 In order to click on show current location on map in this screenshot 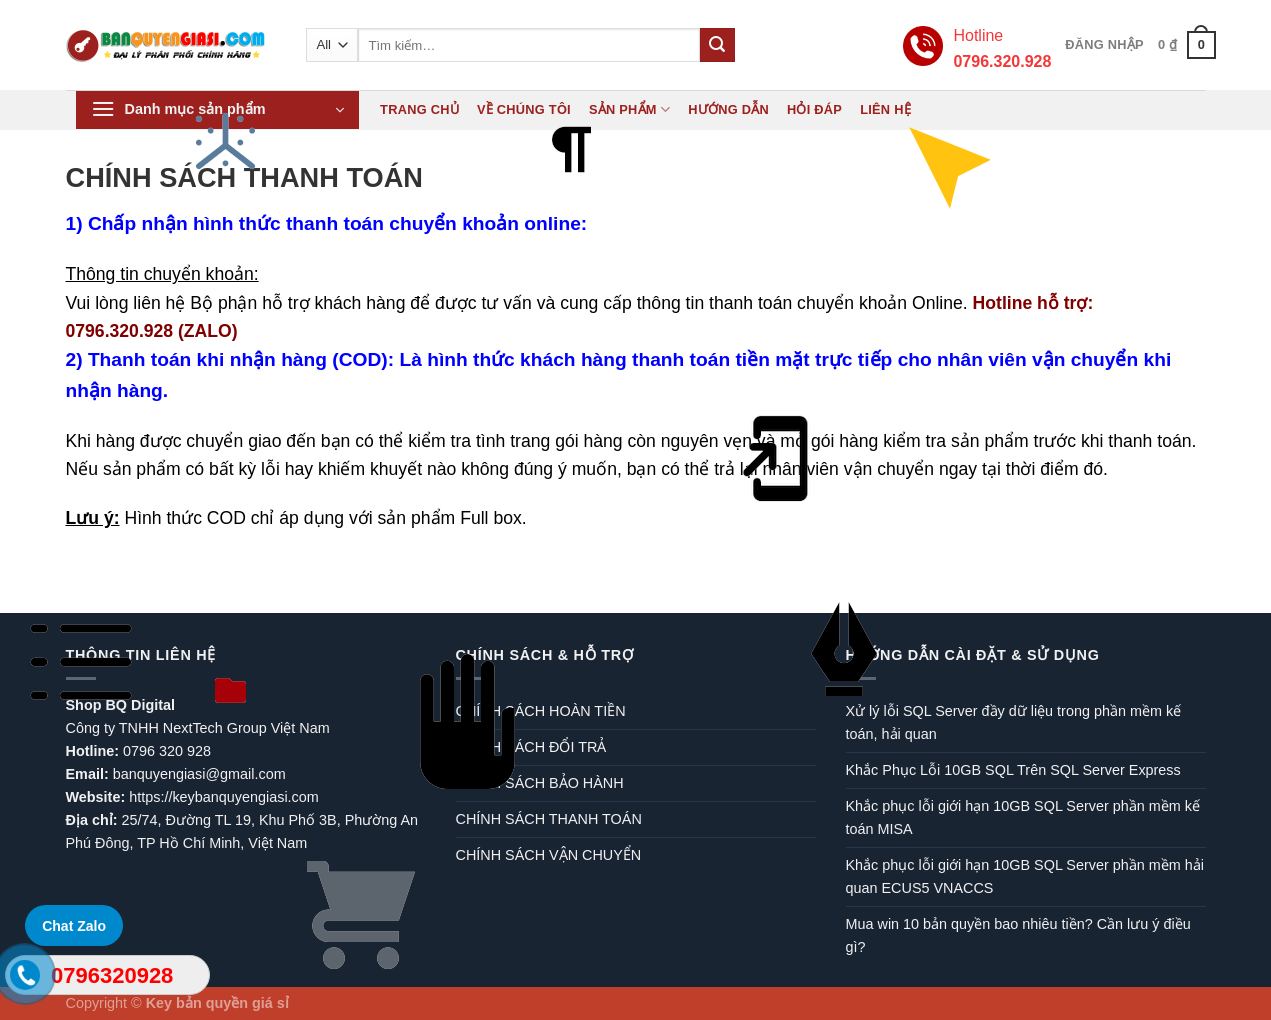, I will do `click(950, 168)`.